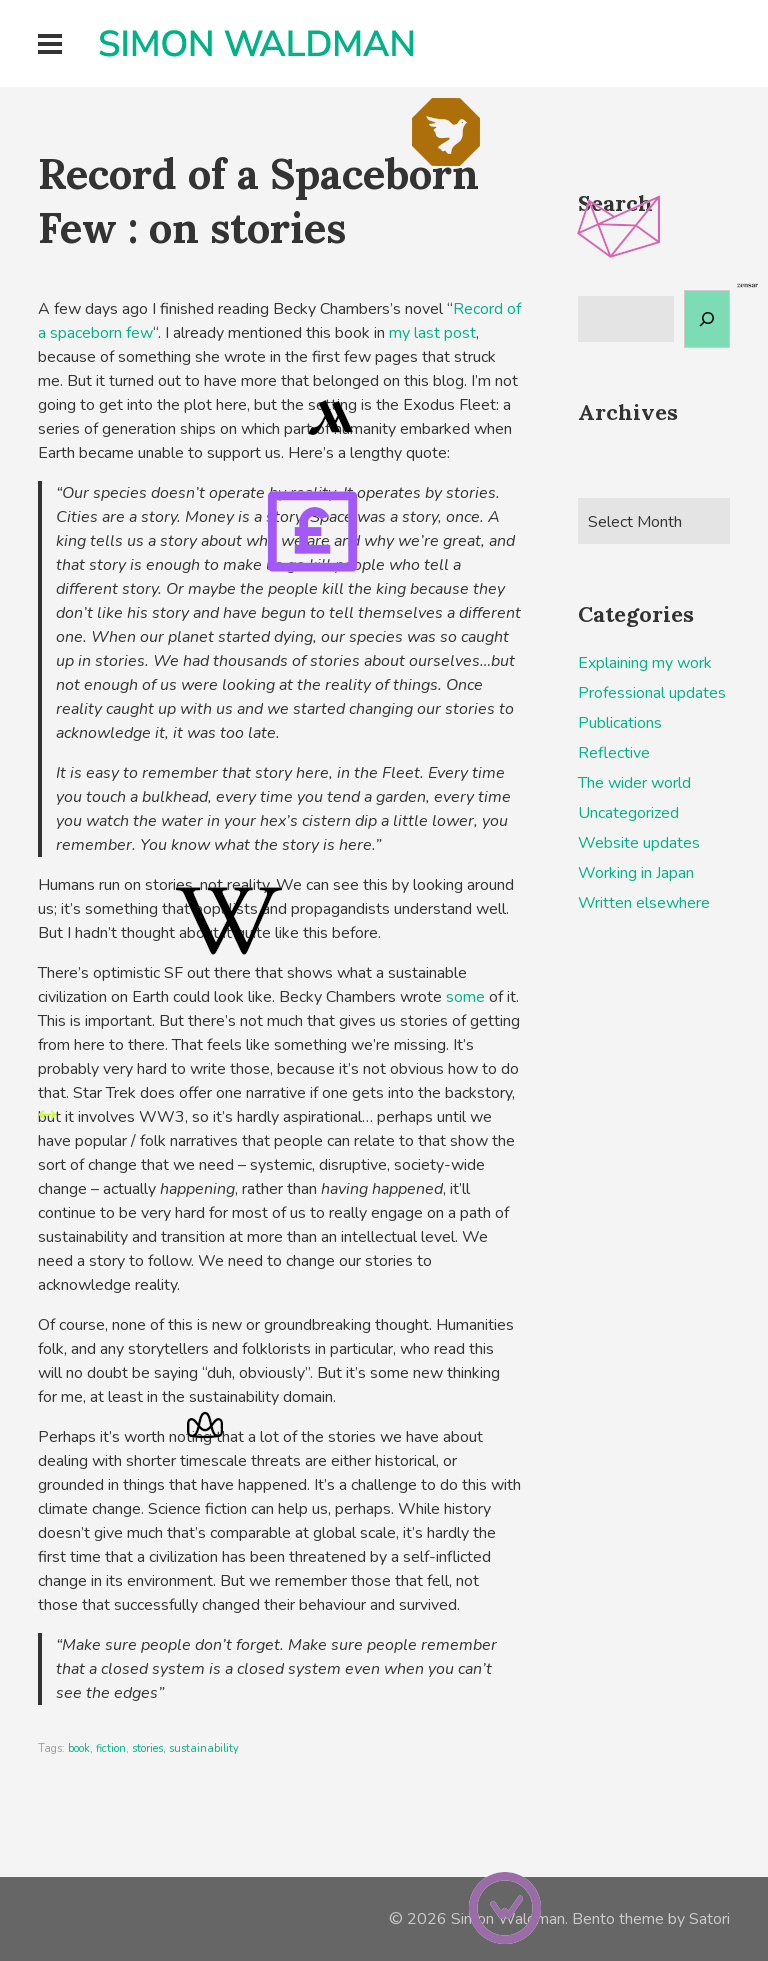 Image resolution: width=768 pixels, height=1961 pixels. What do you see at coordinates (205, 1425) in the screenshot?
I see `AppSignal logo` at bounding box center [205, 1425].